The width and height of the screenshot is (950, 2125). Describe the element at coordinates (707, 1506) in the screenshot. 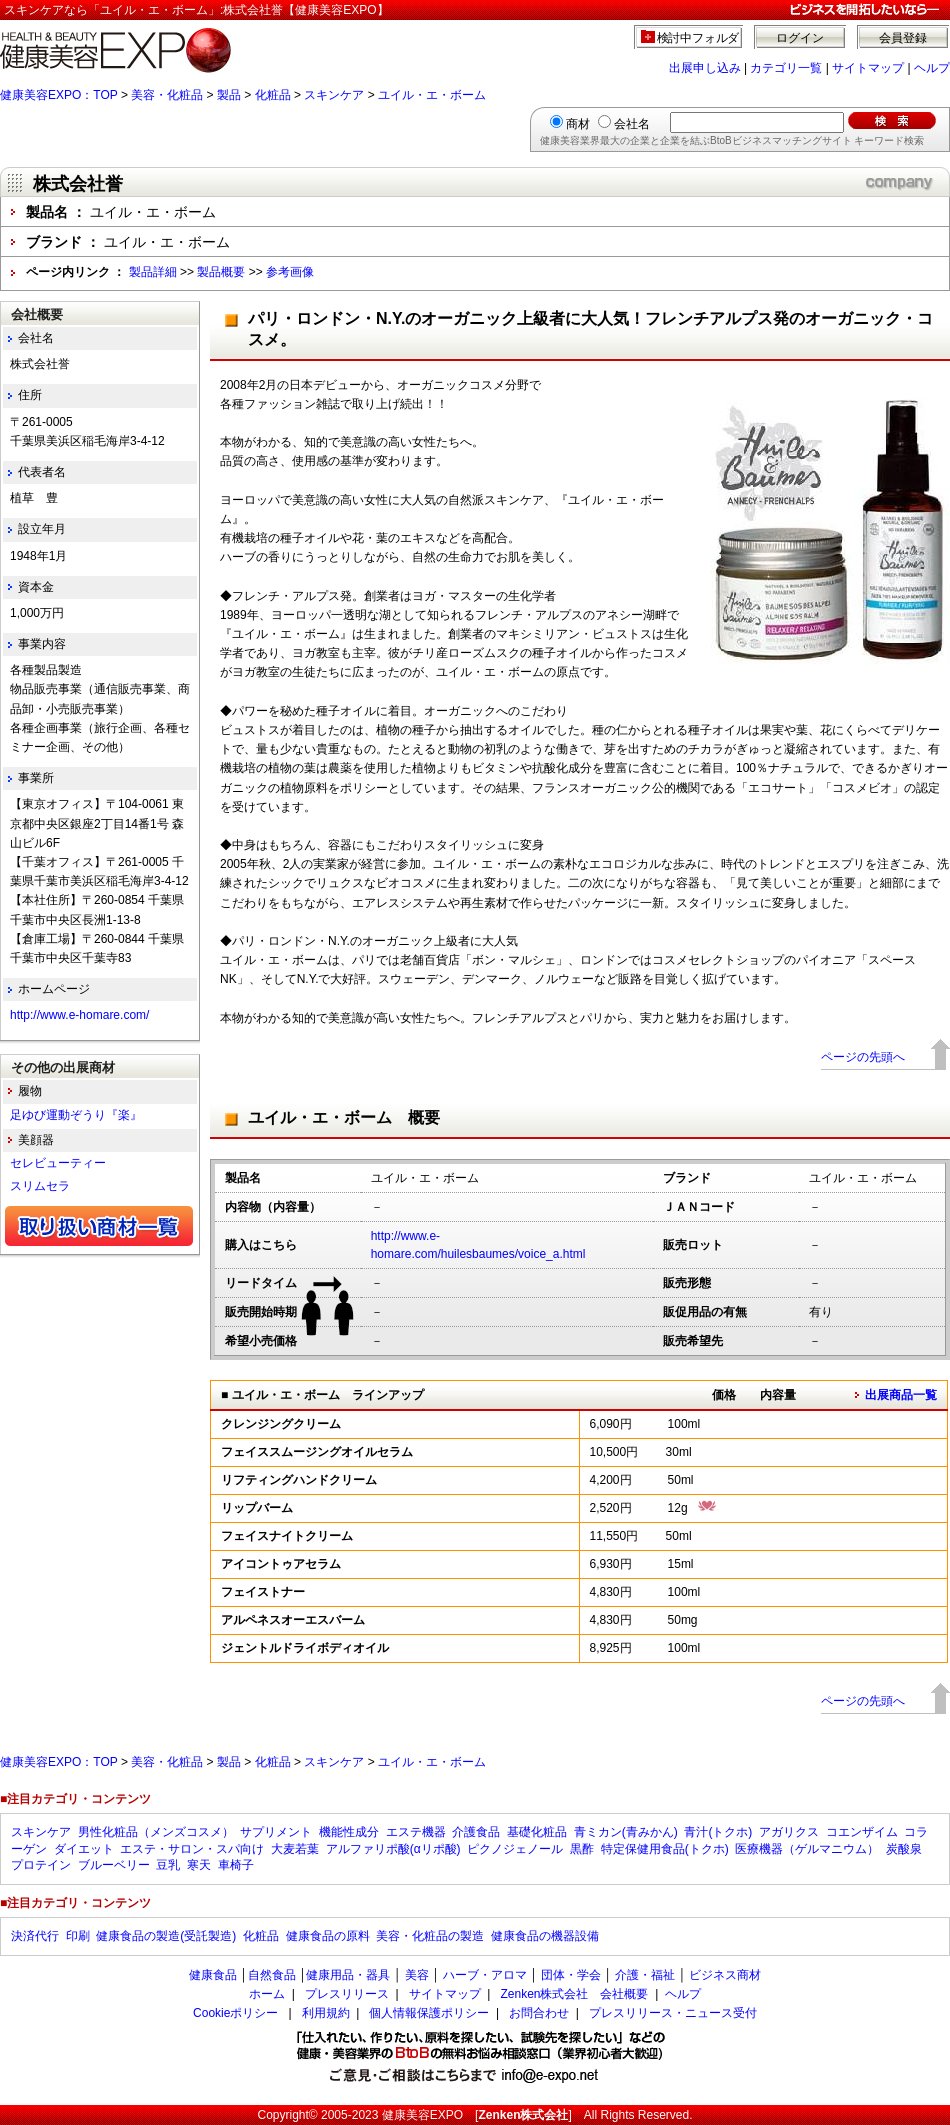

I see `add to favorites with flair` at that location.